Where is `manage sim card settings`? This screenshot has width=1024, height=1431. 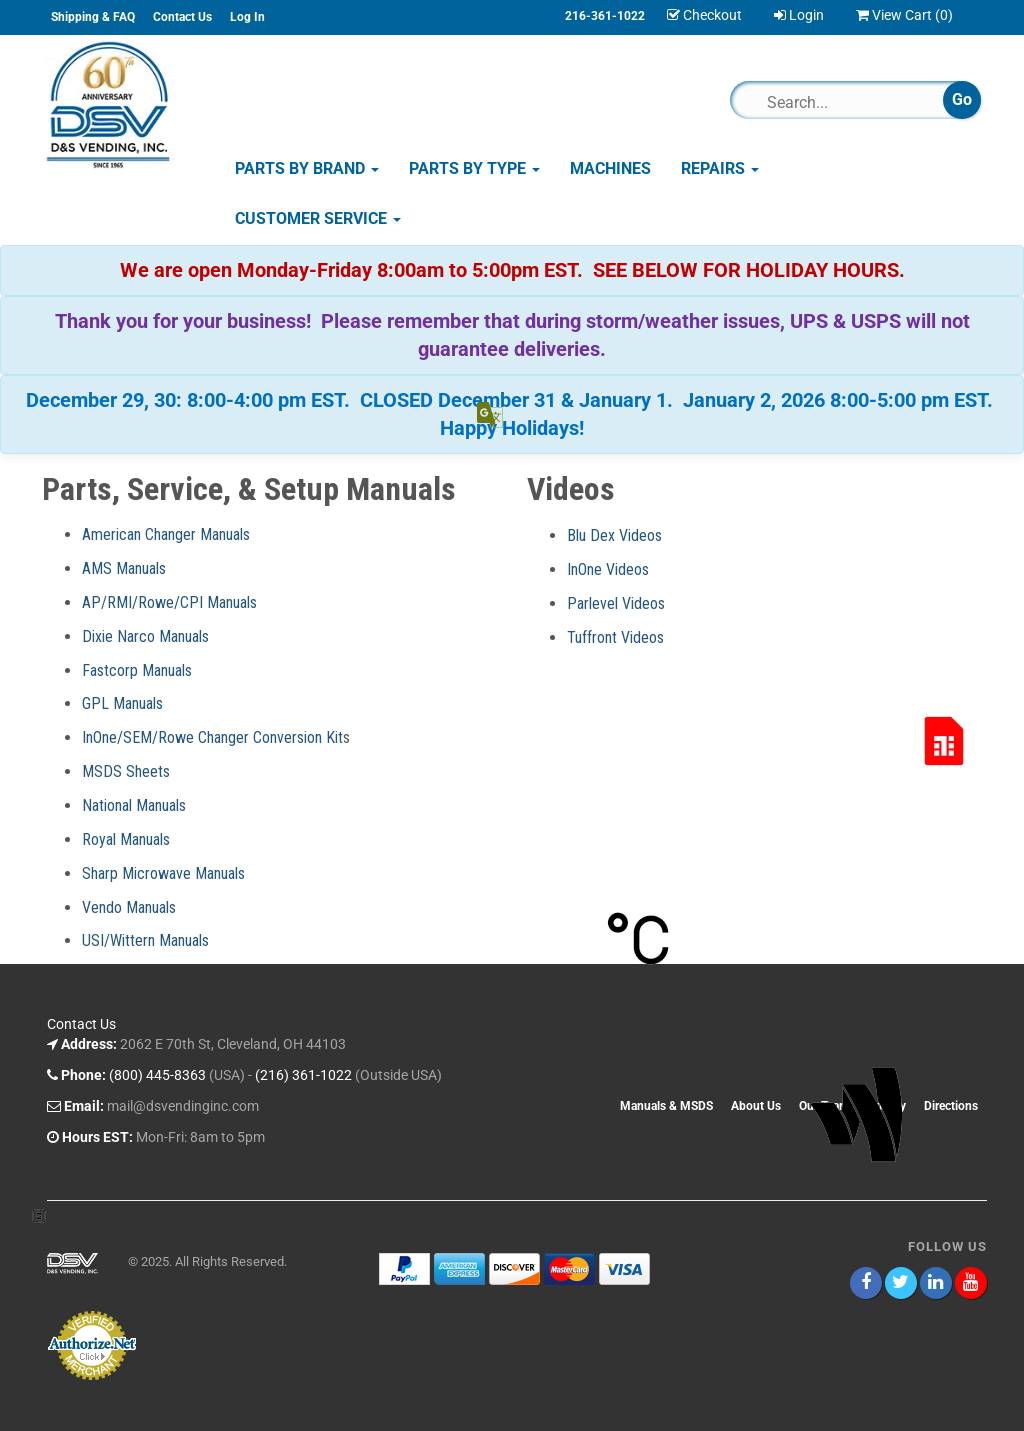
manage sim card settings is located at coordinates (944, 741).